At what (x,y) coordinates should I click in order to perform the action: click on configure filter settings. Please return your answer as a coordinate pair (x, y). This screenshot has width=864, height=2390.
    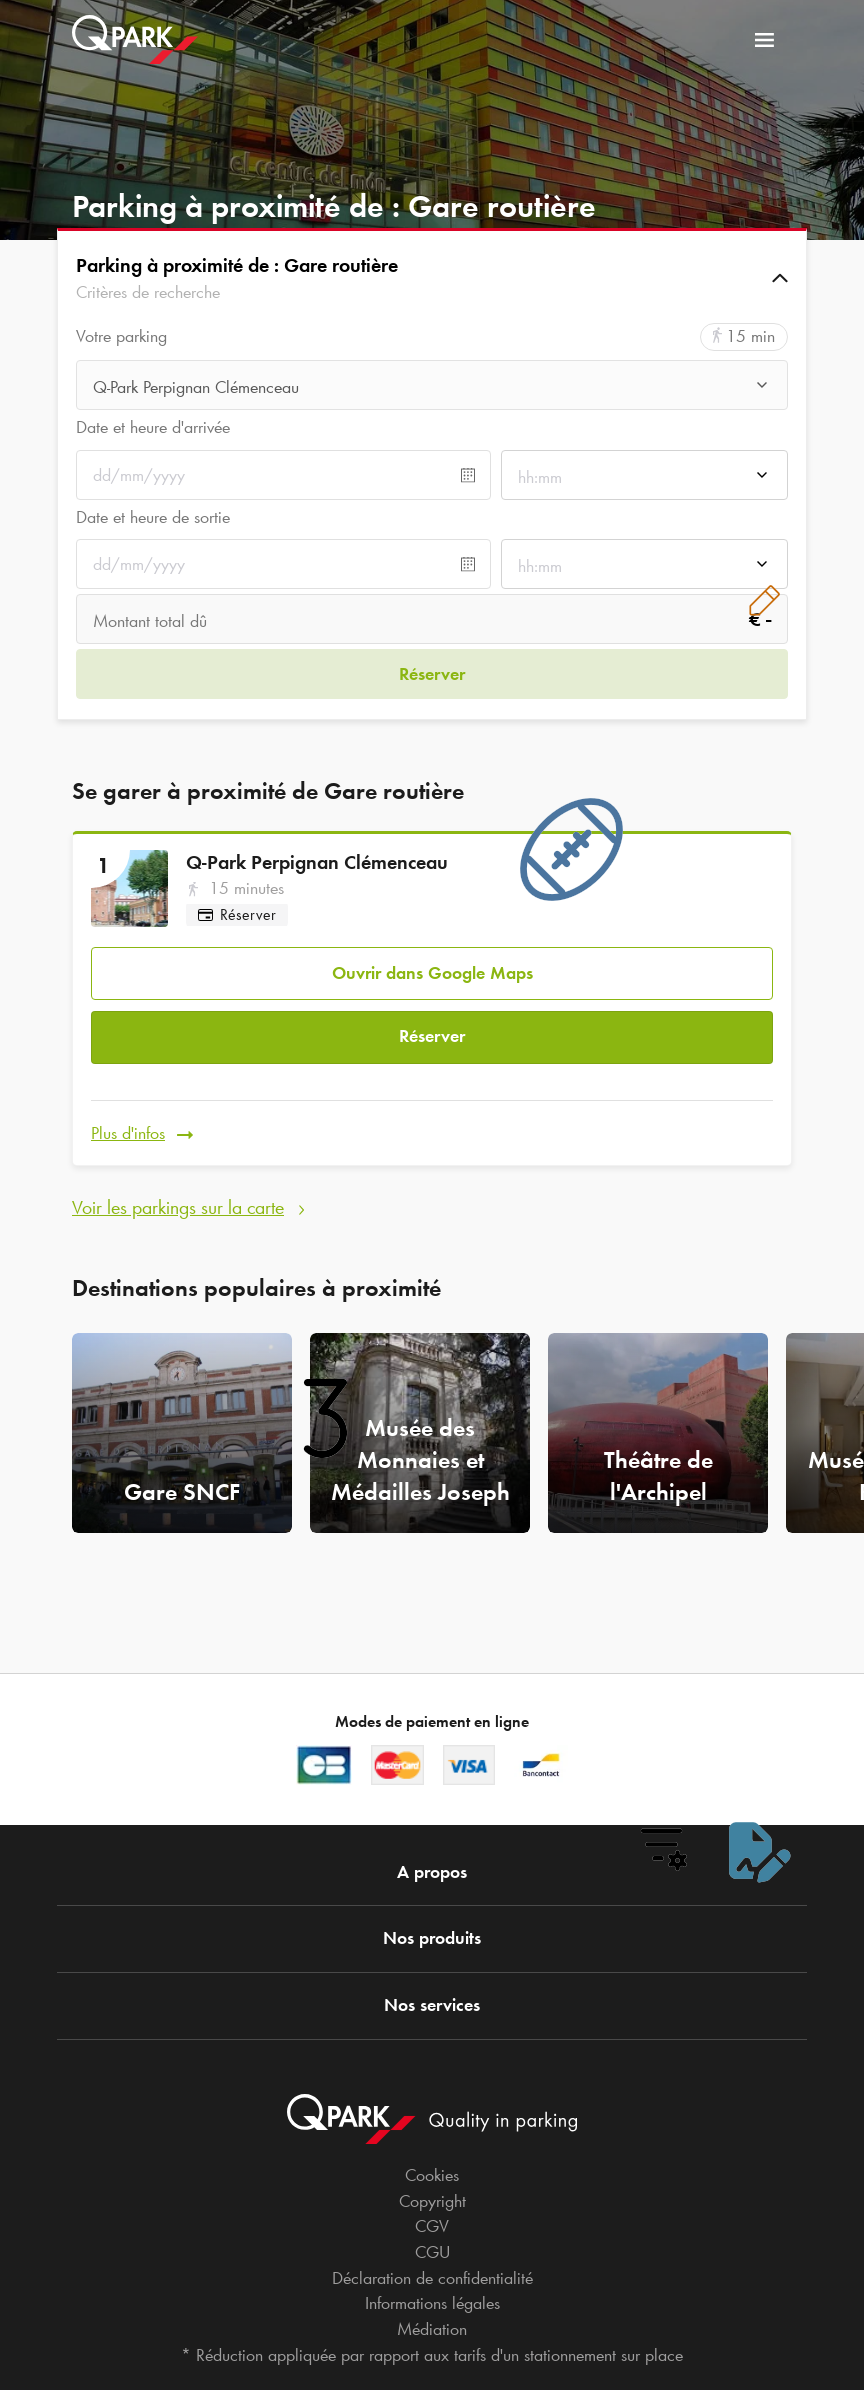
    Looking at the image, I should click on (661, 1844).